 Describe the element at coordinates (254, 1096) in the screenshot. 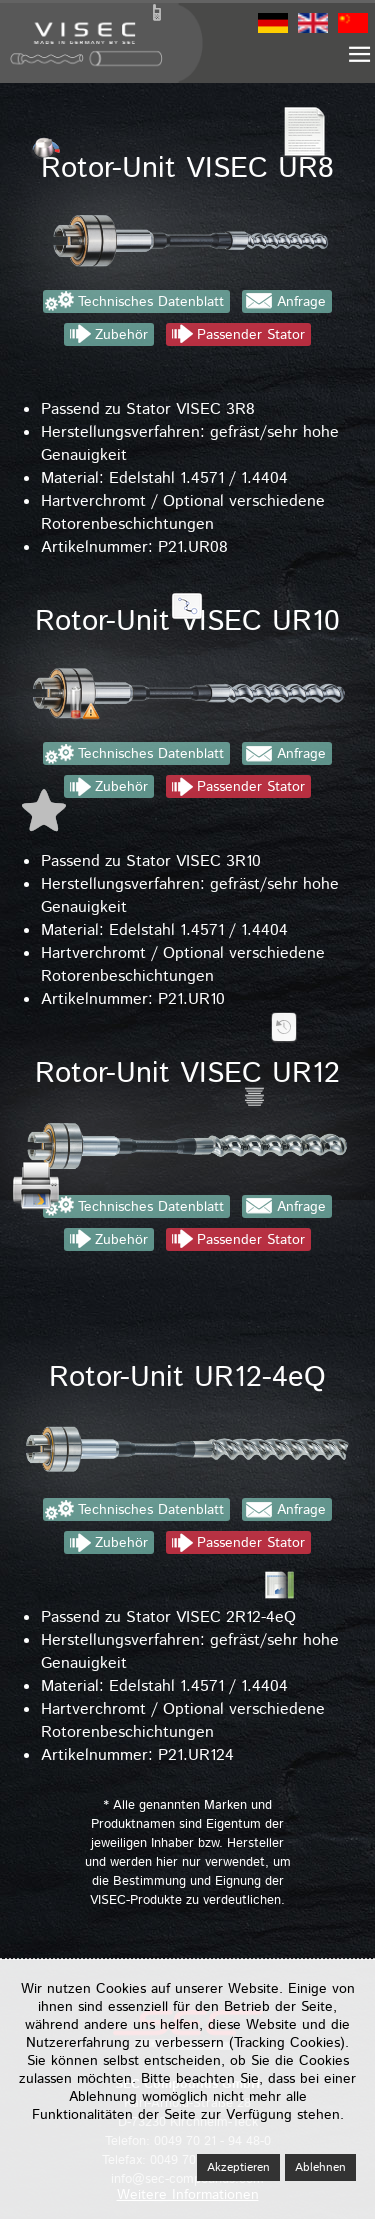

I see `center align text` at that location.